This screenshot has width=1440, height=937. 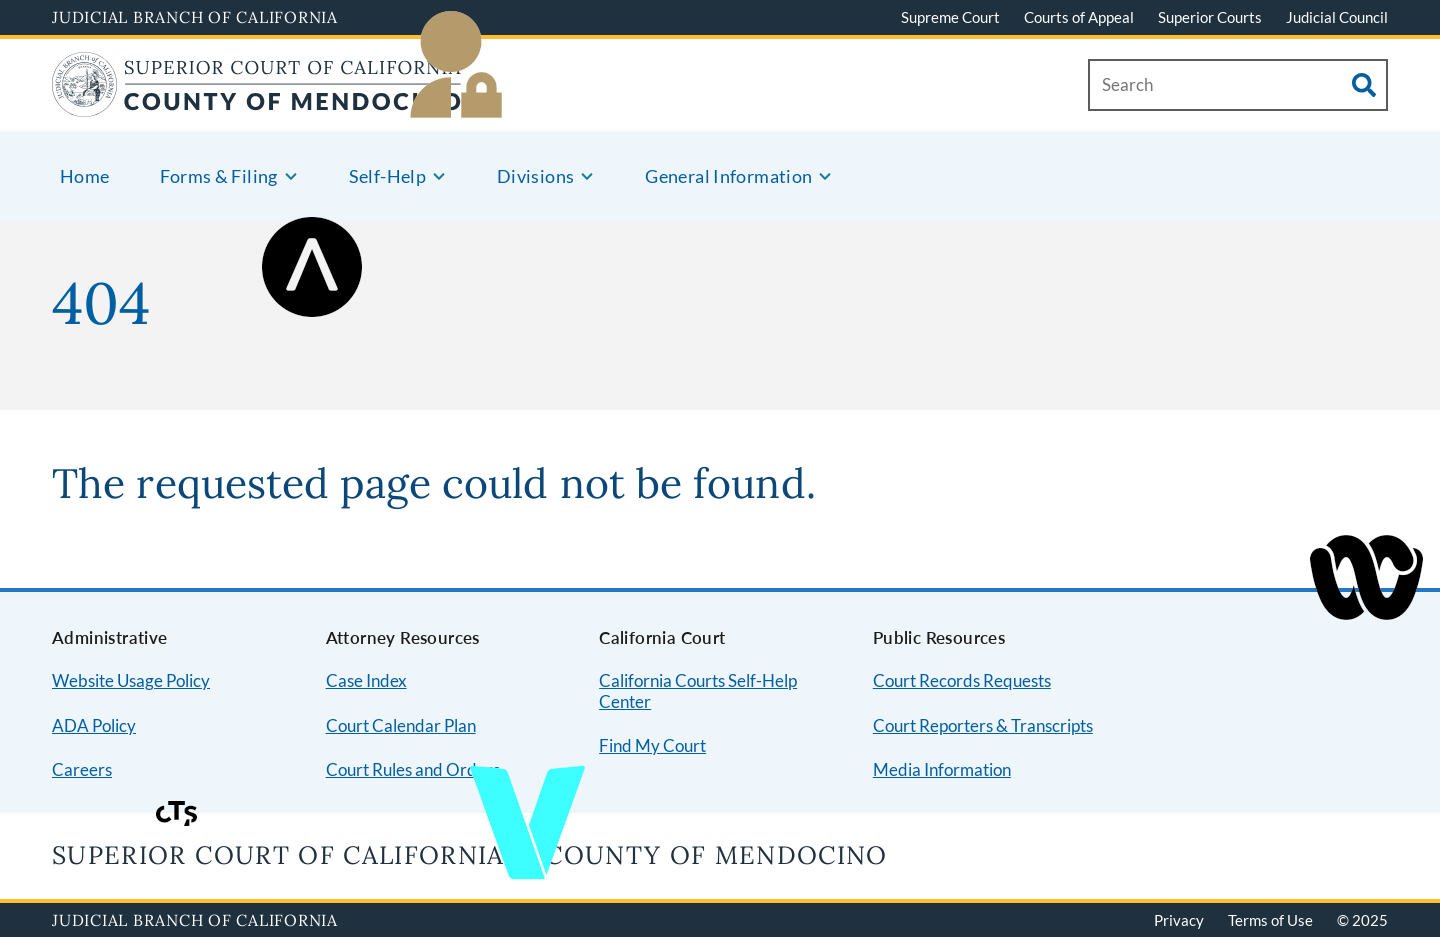 I want to click on access admin or administrator settings, so click(x=451, y=67).